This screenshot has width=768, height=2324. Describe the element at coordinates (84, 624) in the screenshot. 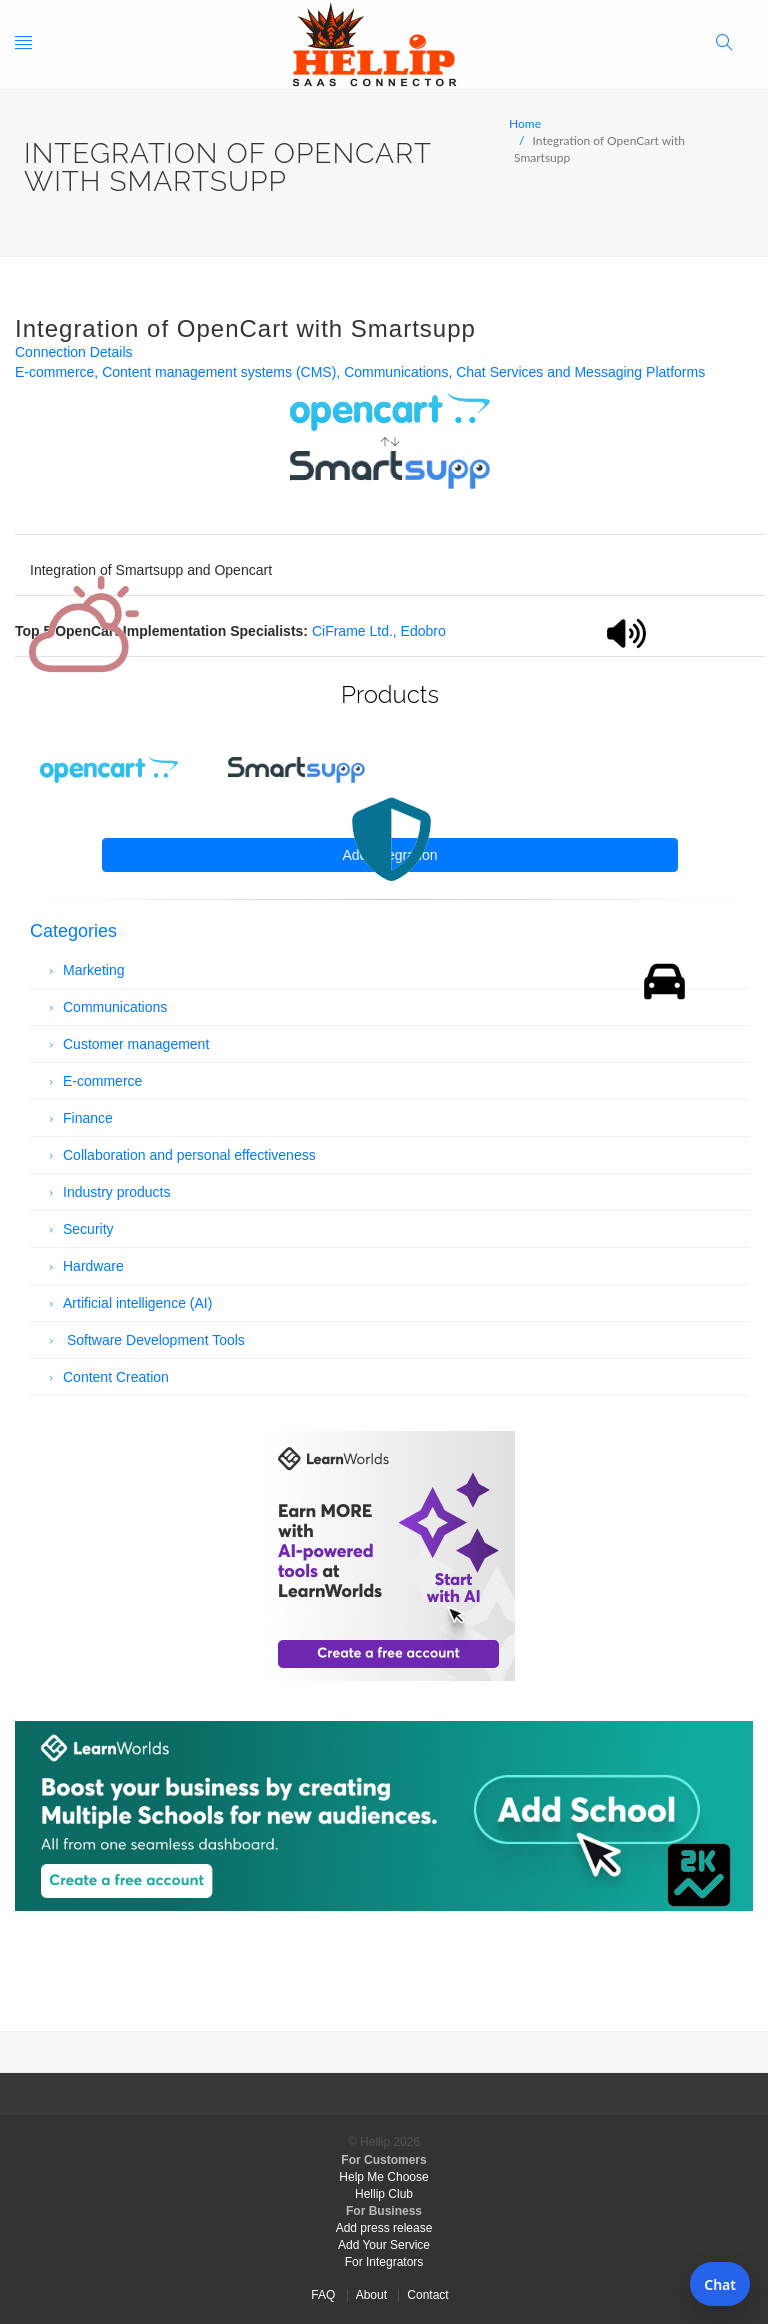

I see `indicates partly cloudy weather conditions` at that location.